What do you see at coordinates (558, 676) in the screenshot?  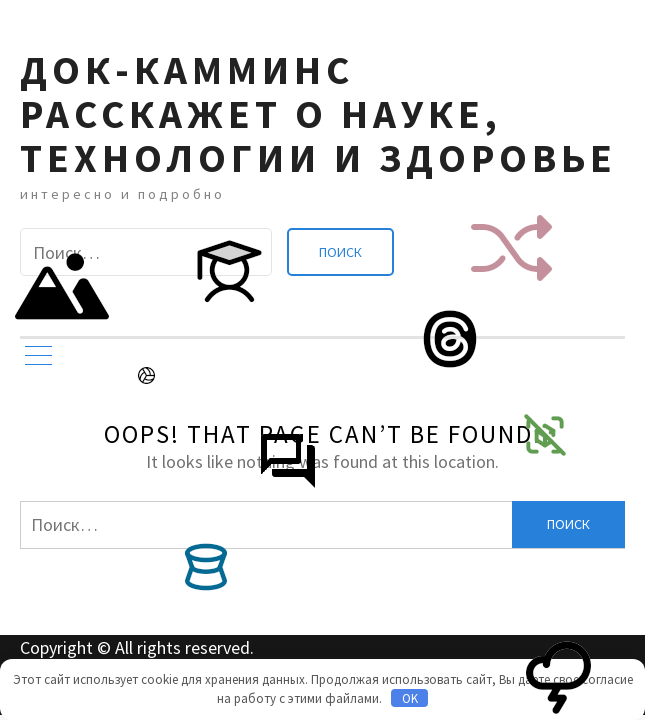 I see `indicates thunderstorm or severe weather conditions` at bounding box center [558, 676].